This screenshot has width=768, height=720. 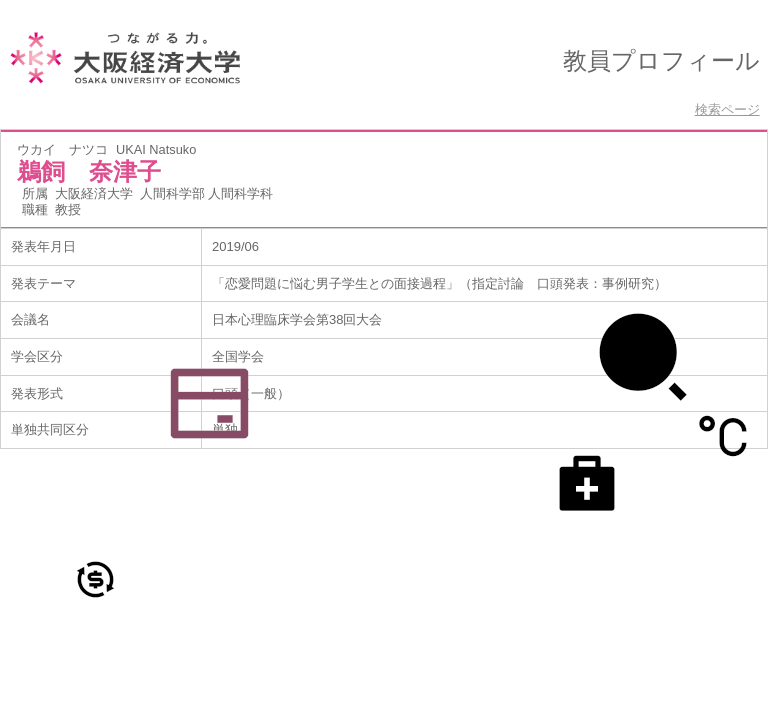 I want to click on indicates temperature displayed in celsius, so click(x=724, y=436).